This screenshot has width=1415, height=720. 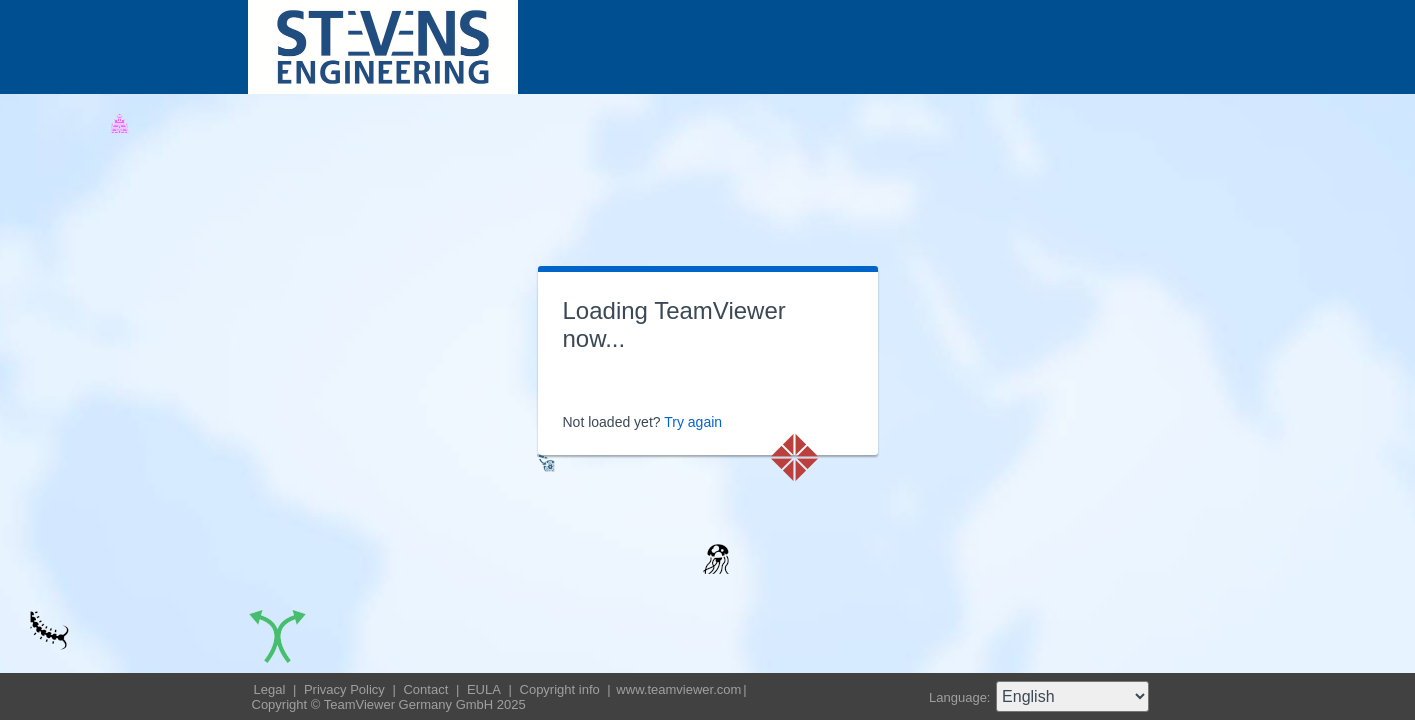 What do you see at coordinates (119, 123) in the screenshot?
I see `access viking or norse-themed content` at bounding box center [119, 123].